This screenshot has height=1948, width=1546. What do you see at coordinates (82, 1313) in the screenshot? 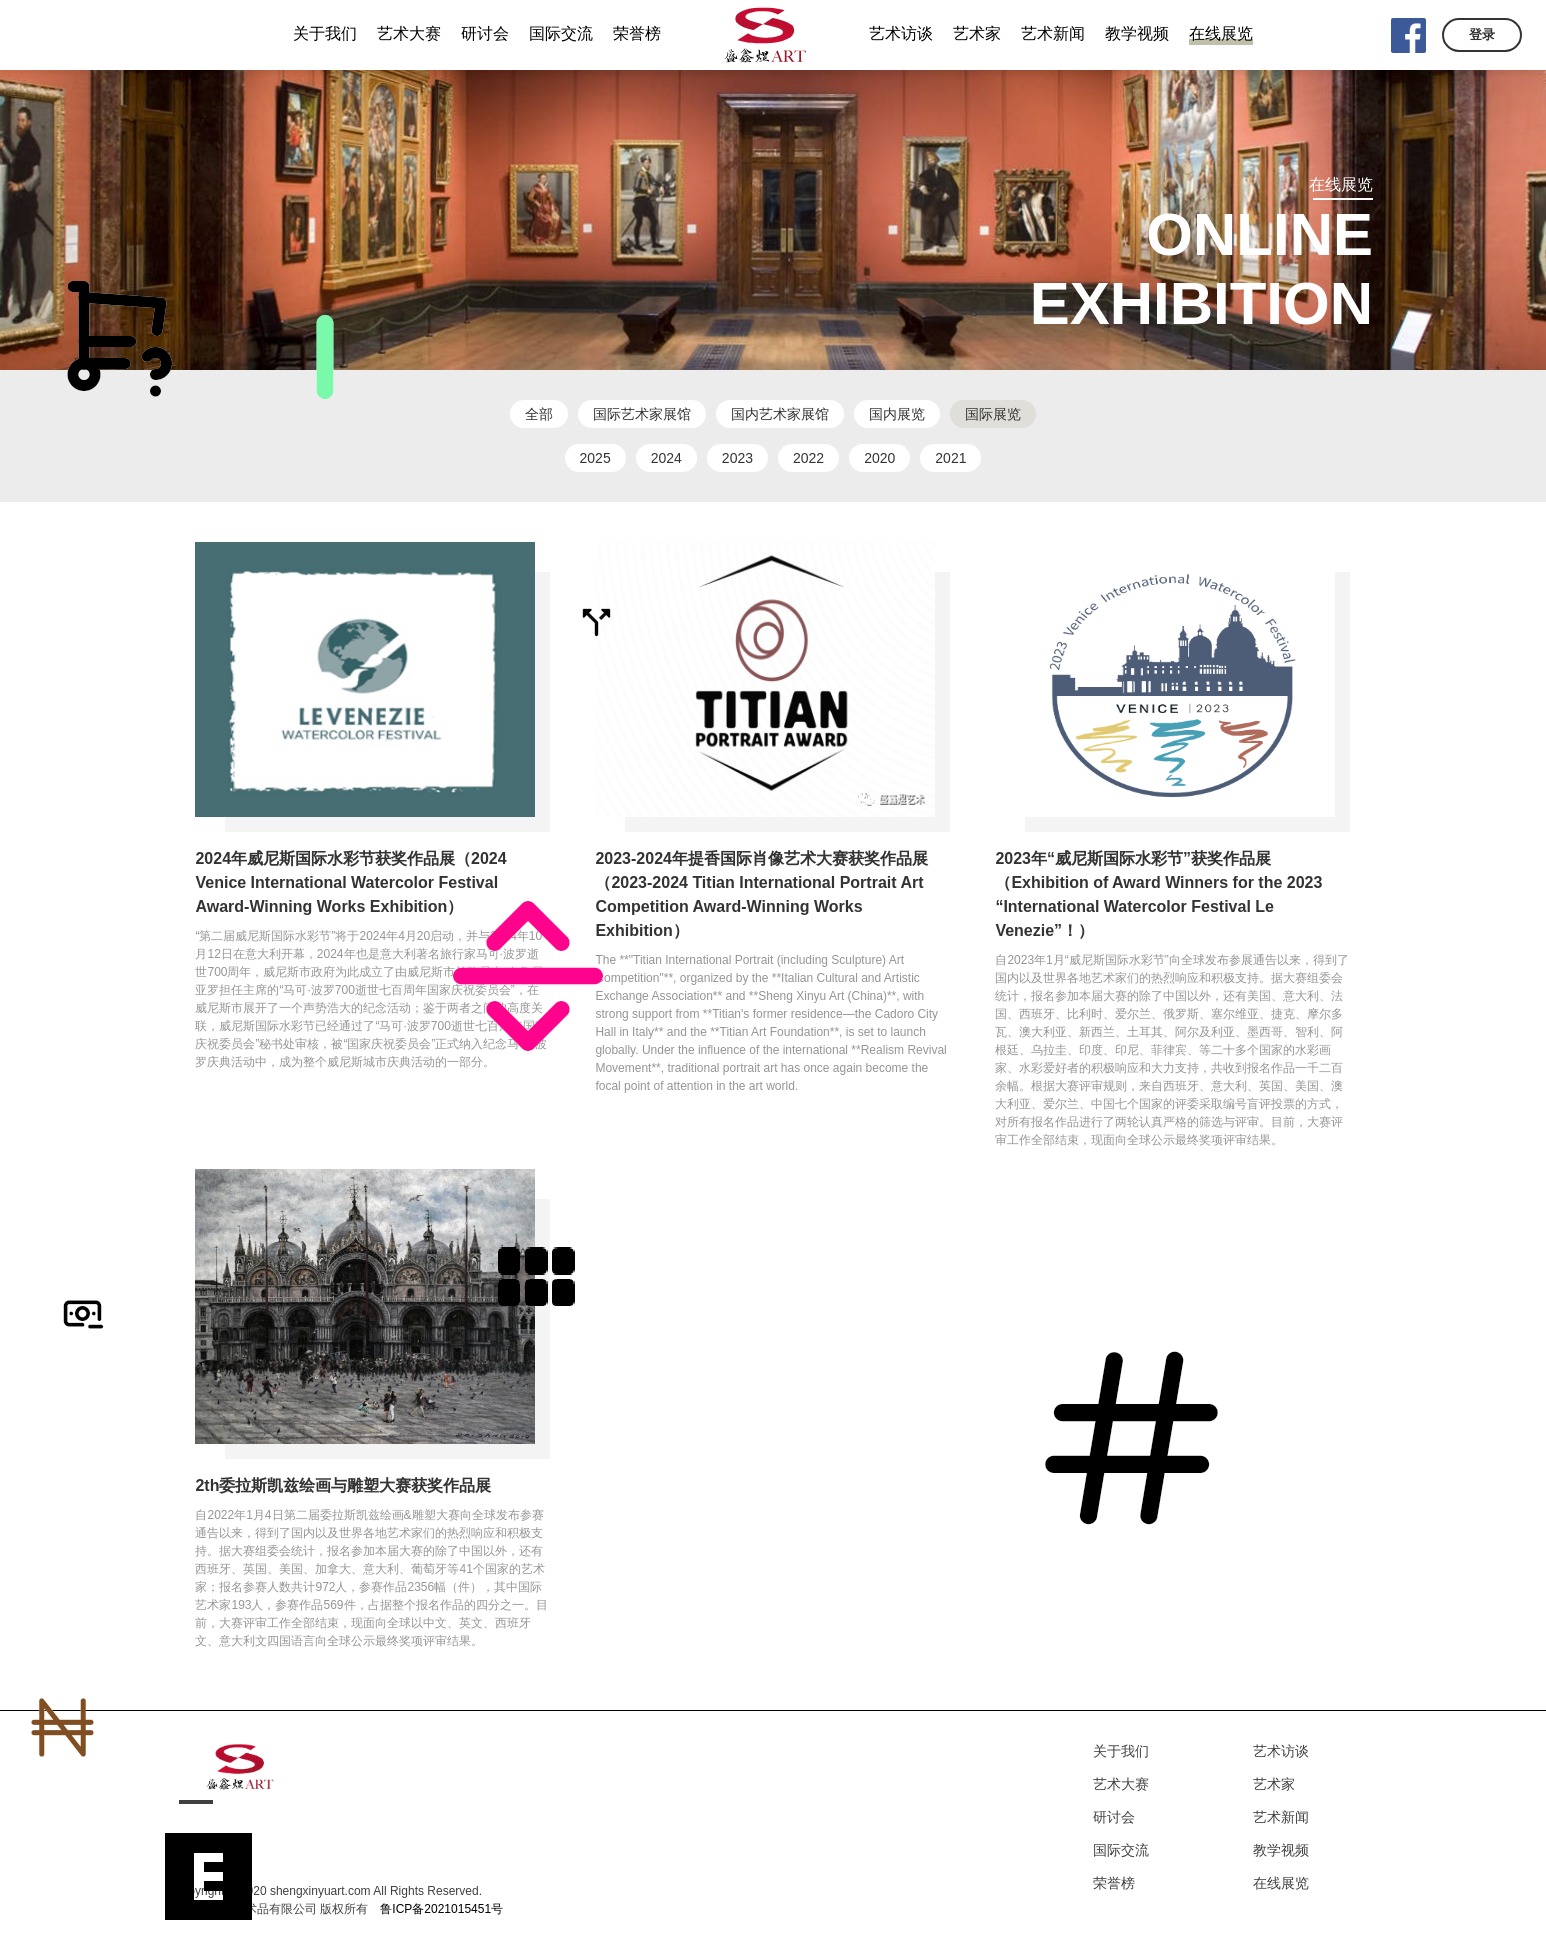
I see `subtract funds or reduce balance` at bounding box center [82, 1313].